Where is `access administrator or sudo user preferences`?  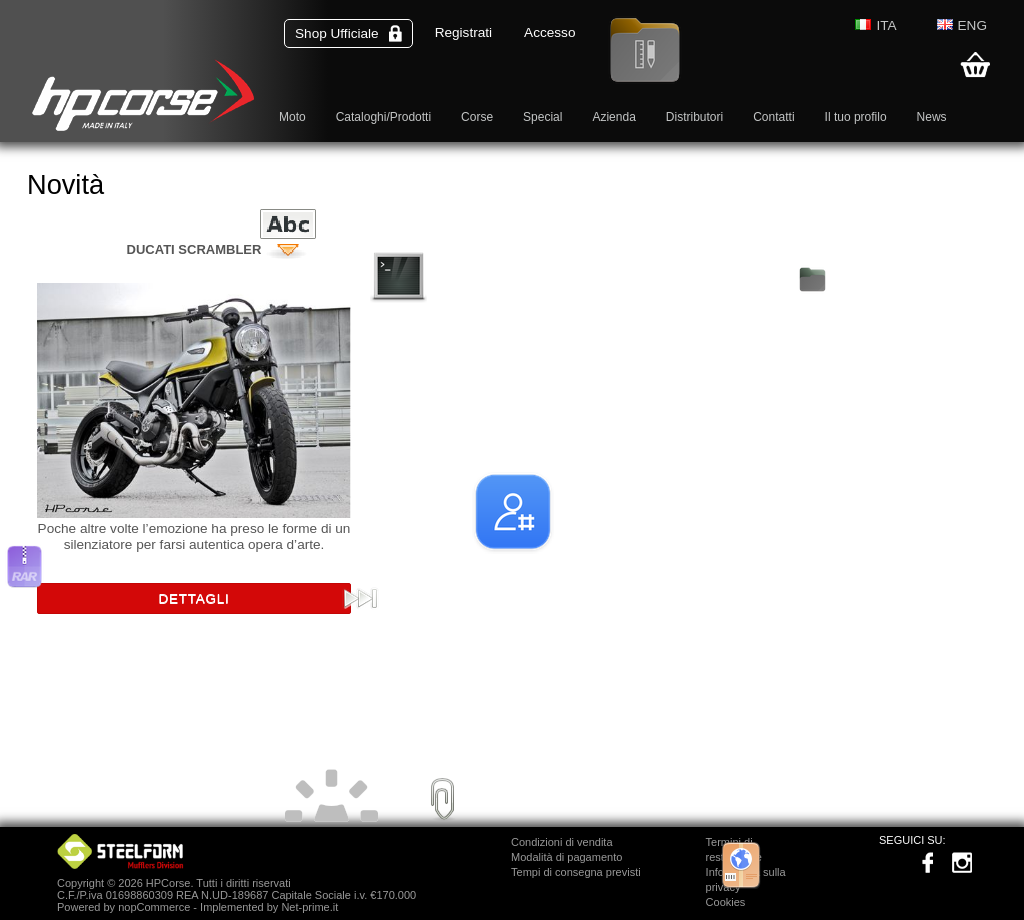 access administrator or sudo user preferences is located at coordinates (513, 513).